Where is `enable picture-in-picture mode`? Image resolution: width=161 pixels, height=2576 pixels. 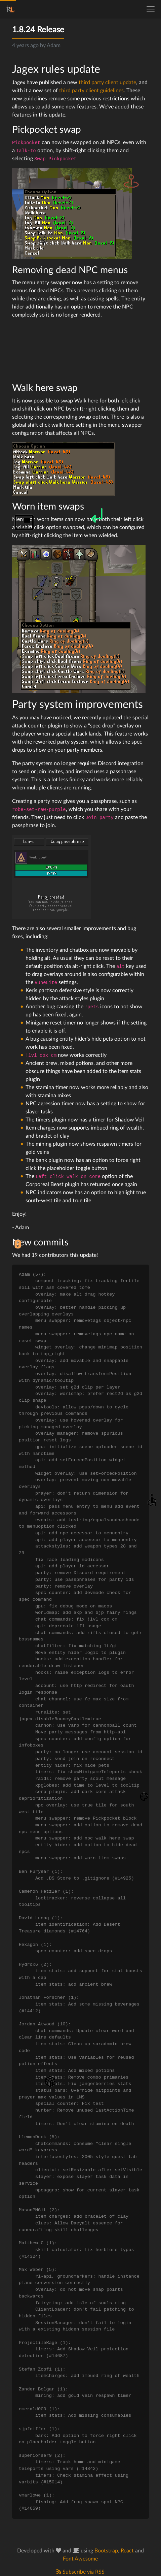
enable picture-in-picture mode is located at coordinates (24, 522).